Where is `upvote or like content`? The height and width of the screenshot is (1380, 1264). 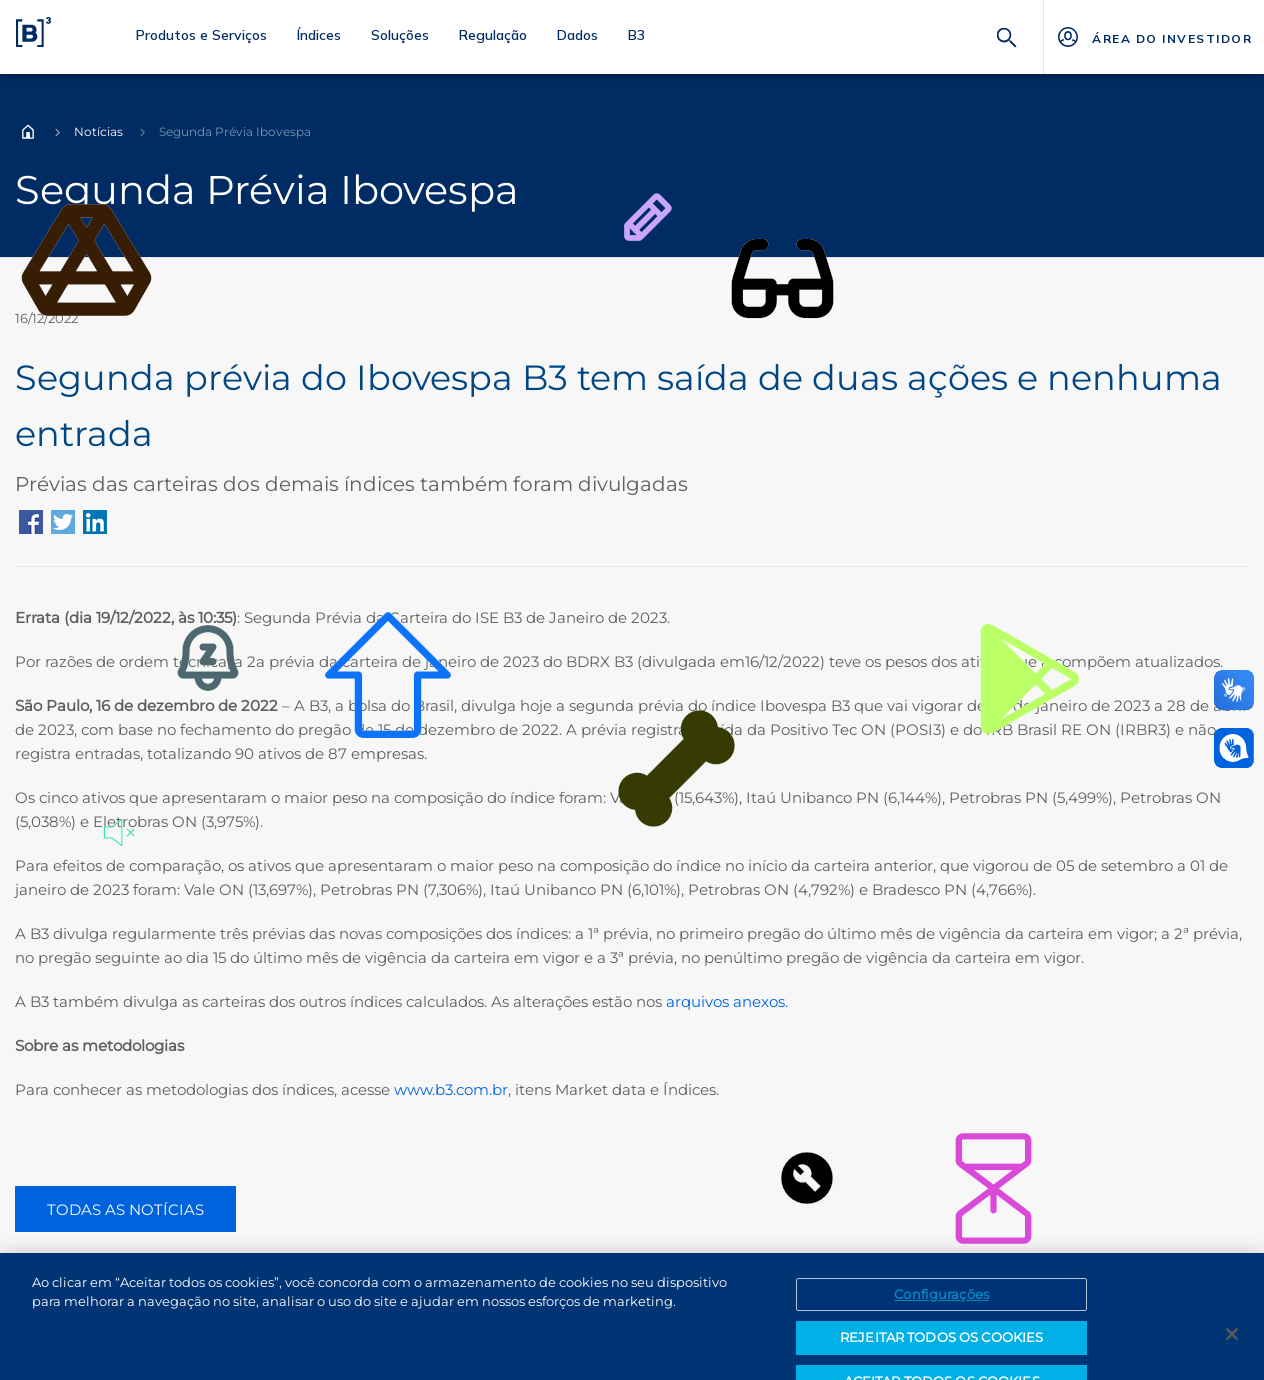
upvote or like content is located at coordinates (388, 680).